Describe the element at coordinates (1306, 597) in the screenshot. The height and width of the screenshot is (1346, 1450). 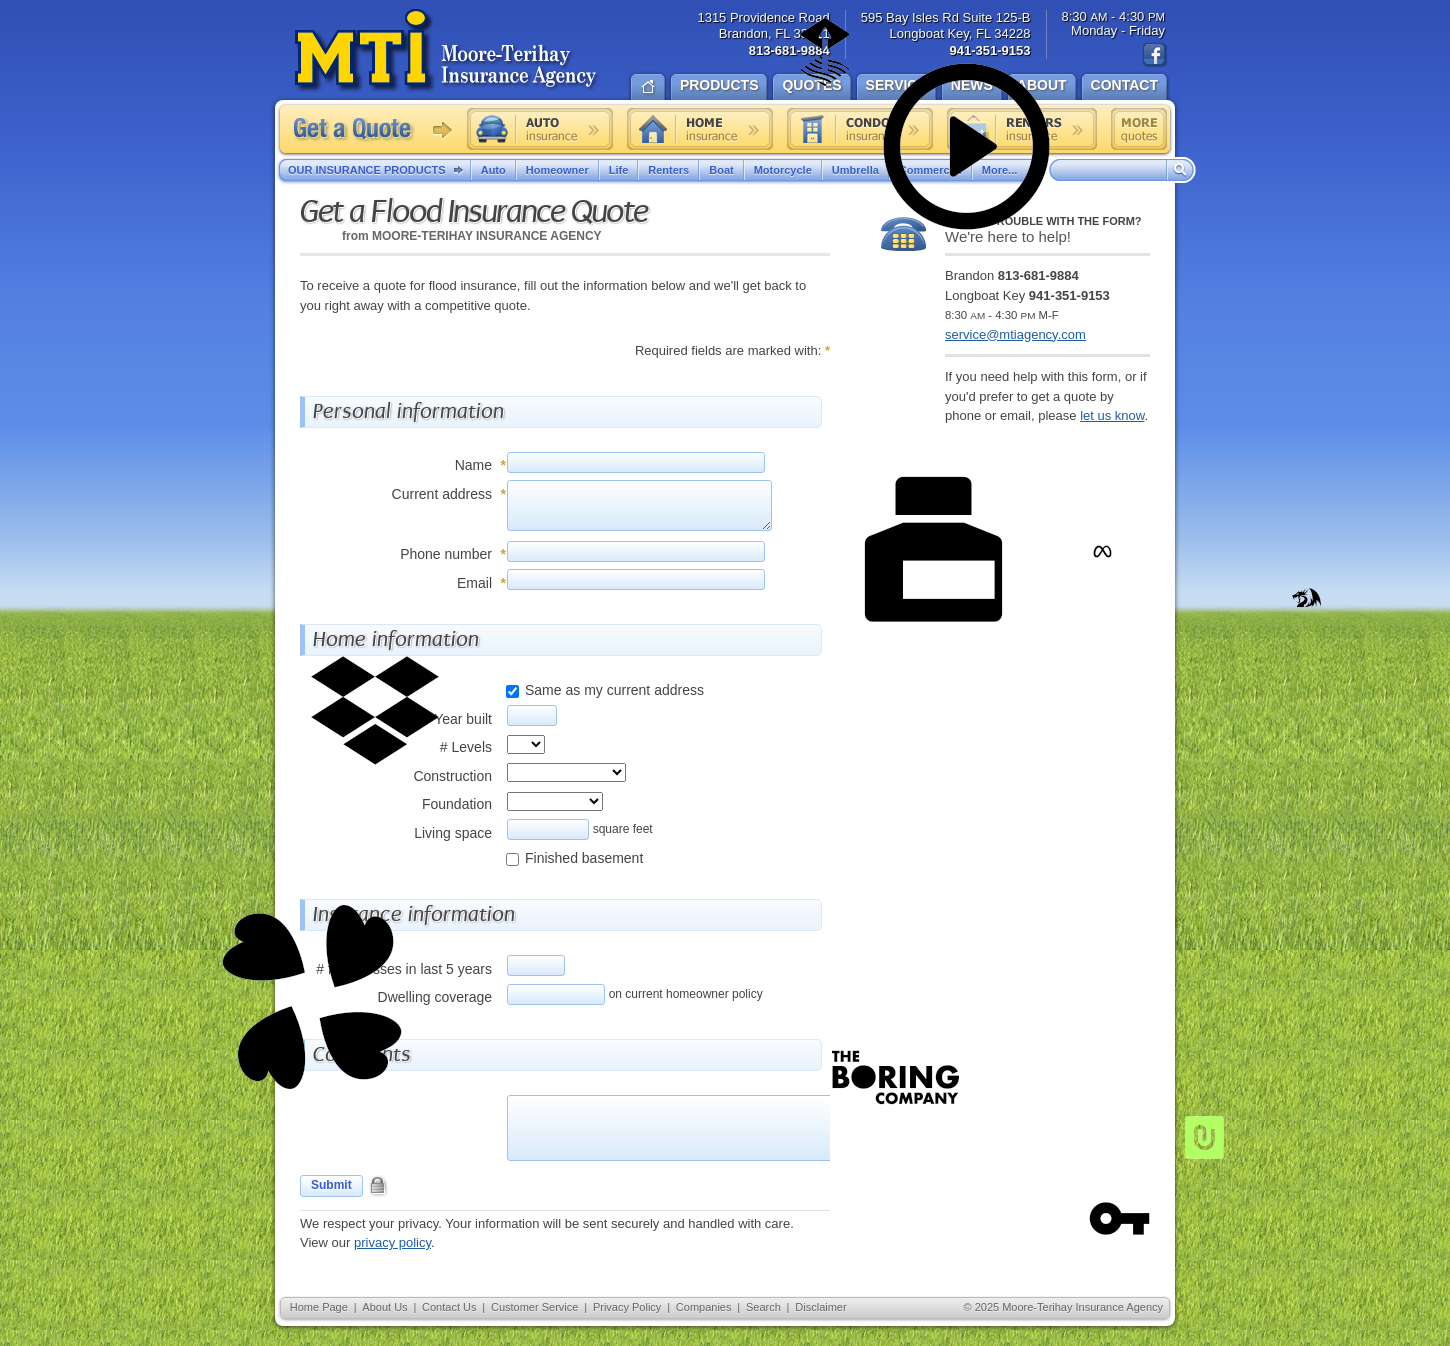
I see `redragon brand logo` at that location.